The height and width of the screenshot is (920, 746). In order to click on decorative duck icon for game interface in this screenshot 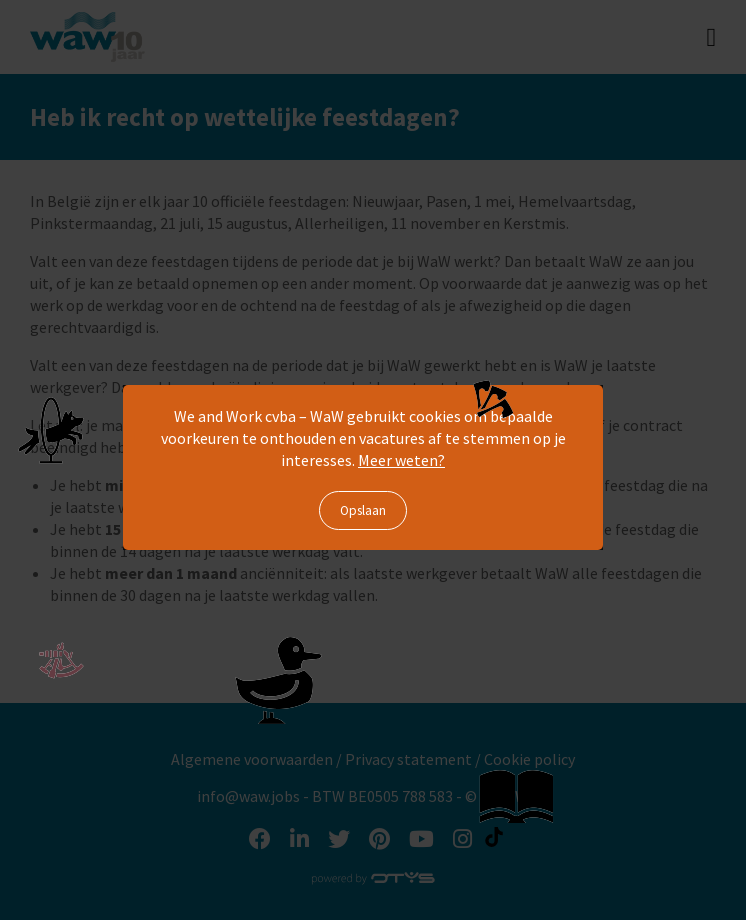, I will do `click(278, 680)`.